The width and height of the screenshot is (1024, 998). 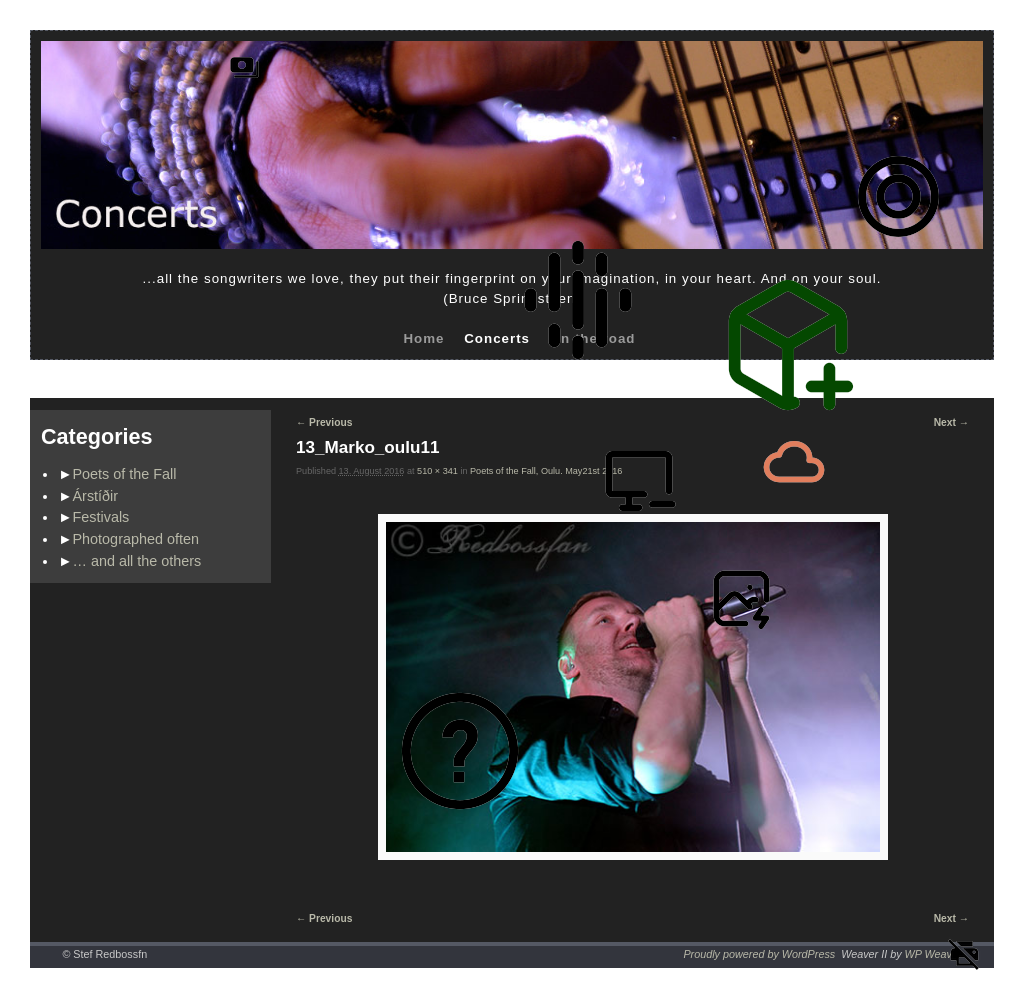 I want to click on quick photo enhancement or auto-fix, so click(x=741, y=598).